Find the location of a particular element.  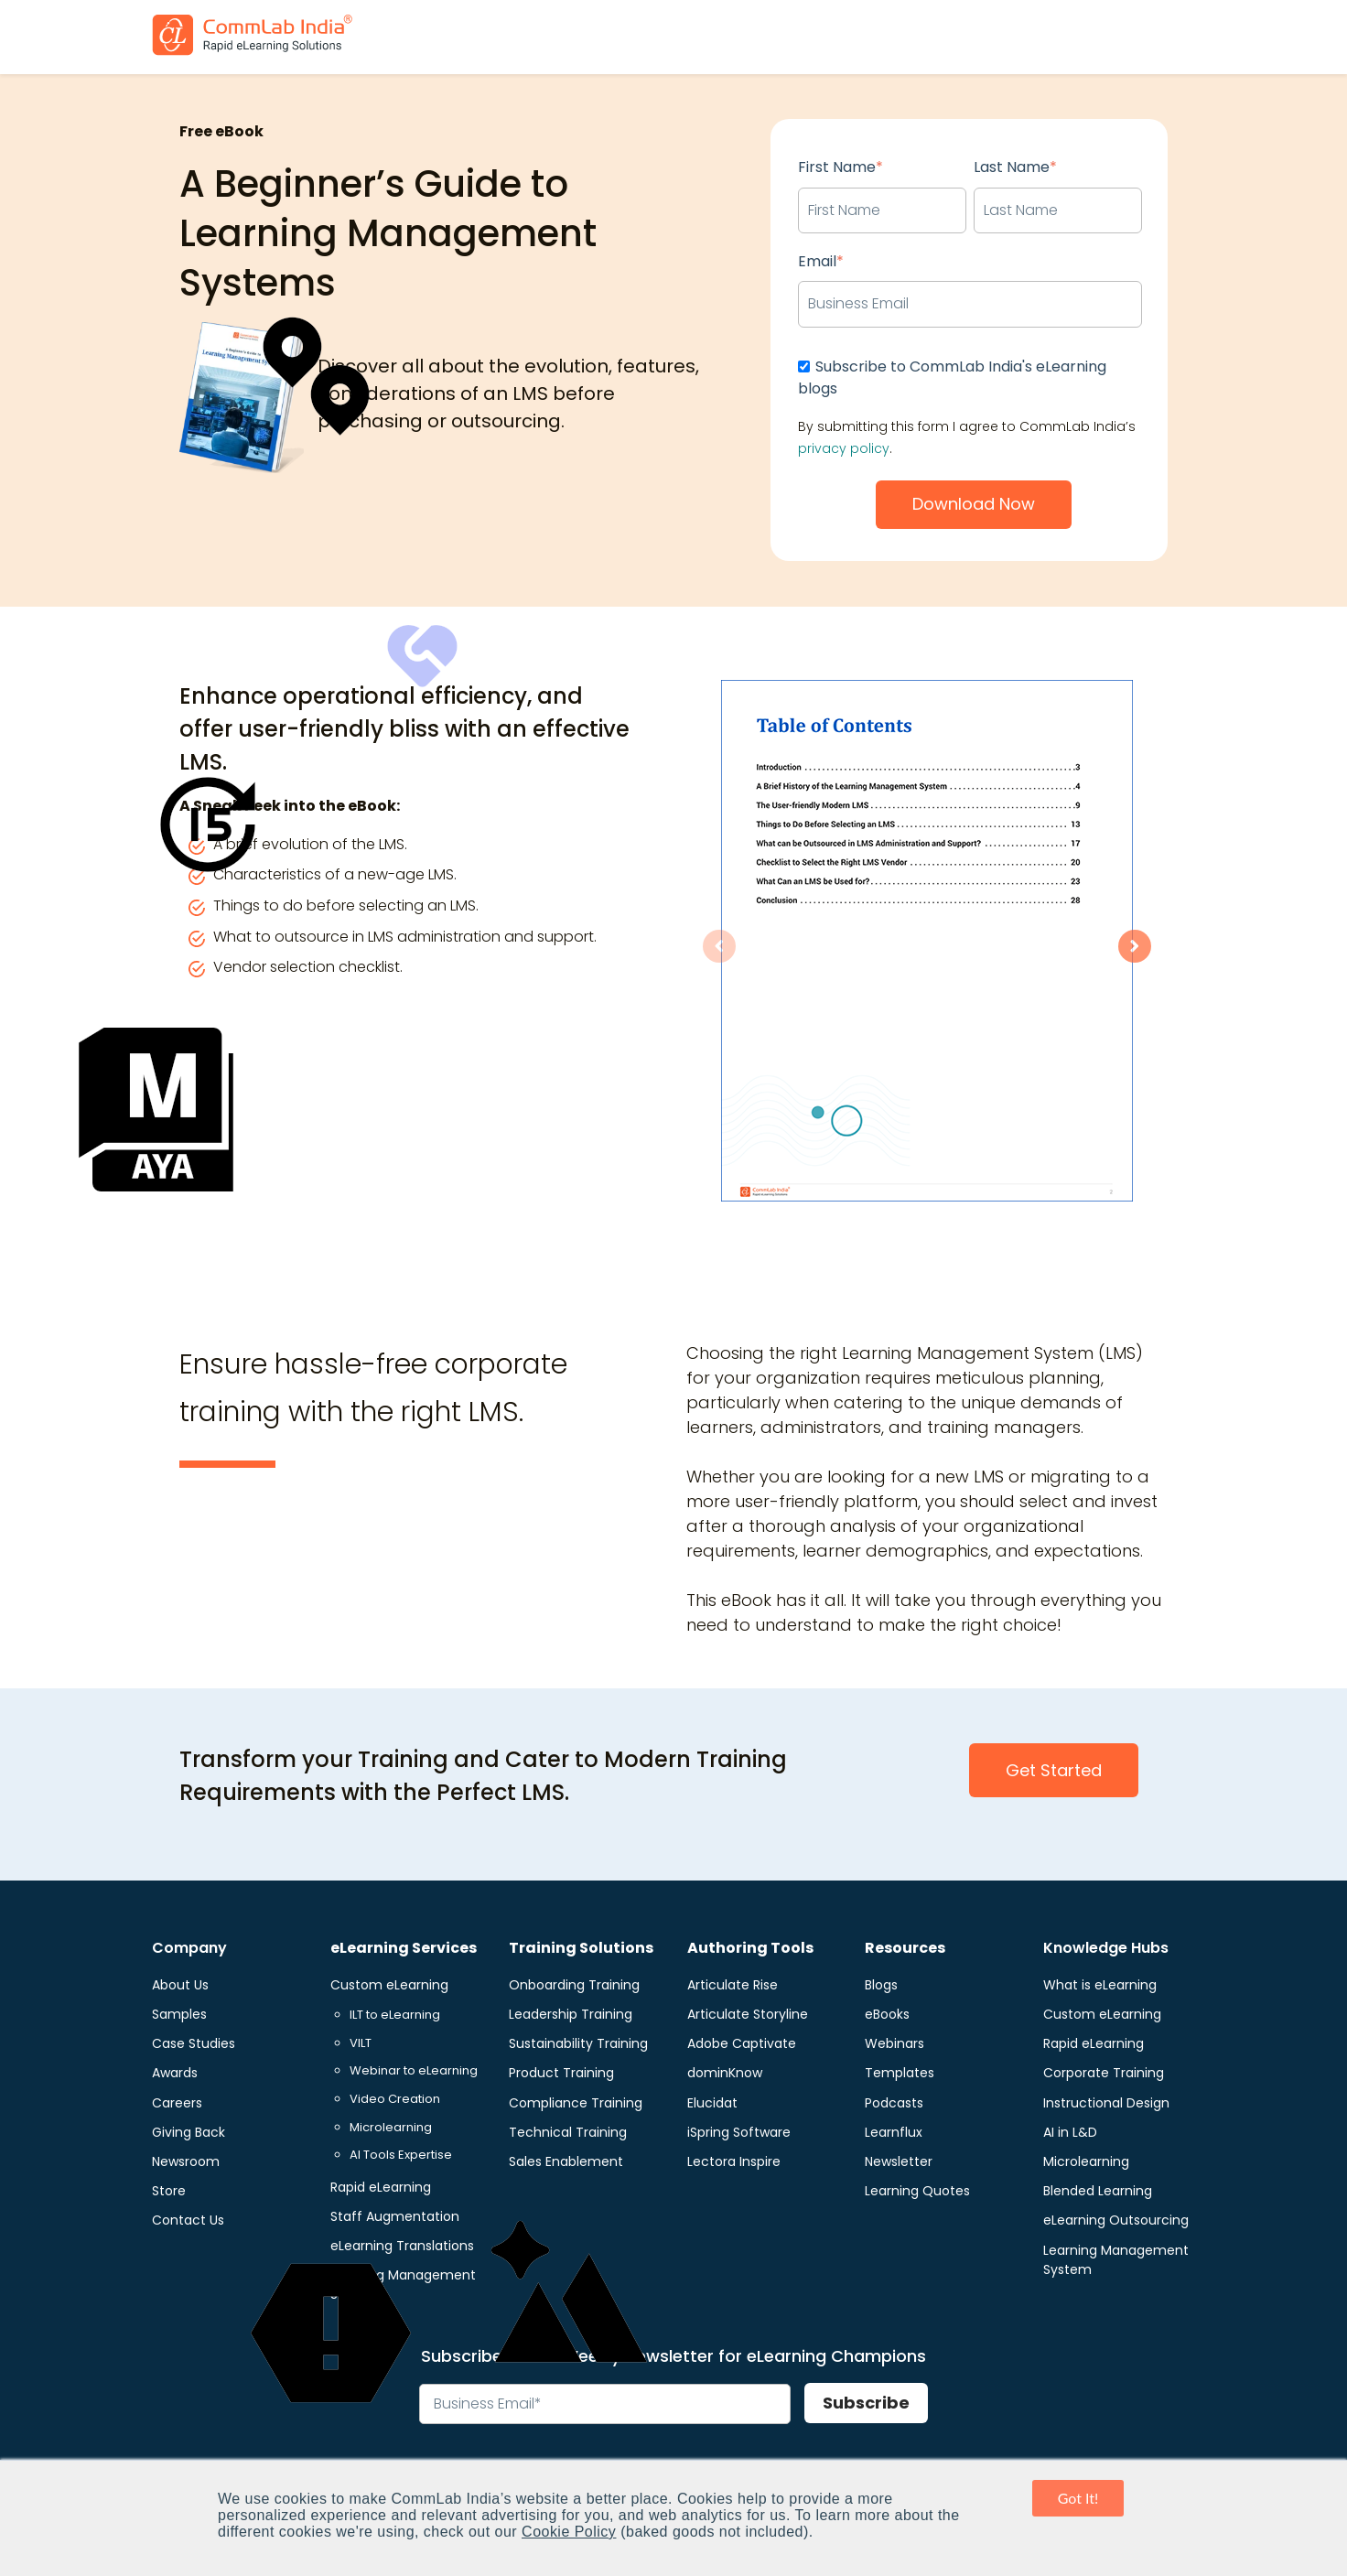

generate AI-enhanced landscape images is located at coordinates (567, 2297).